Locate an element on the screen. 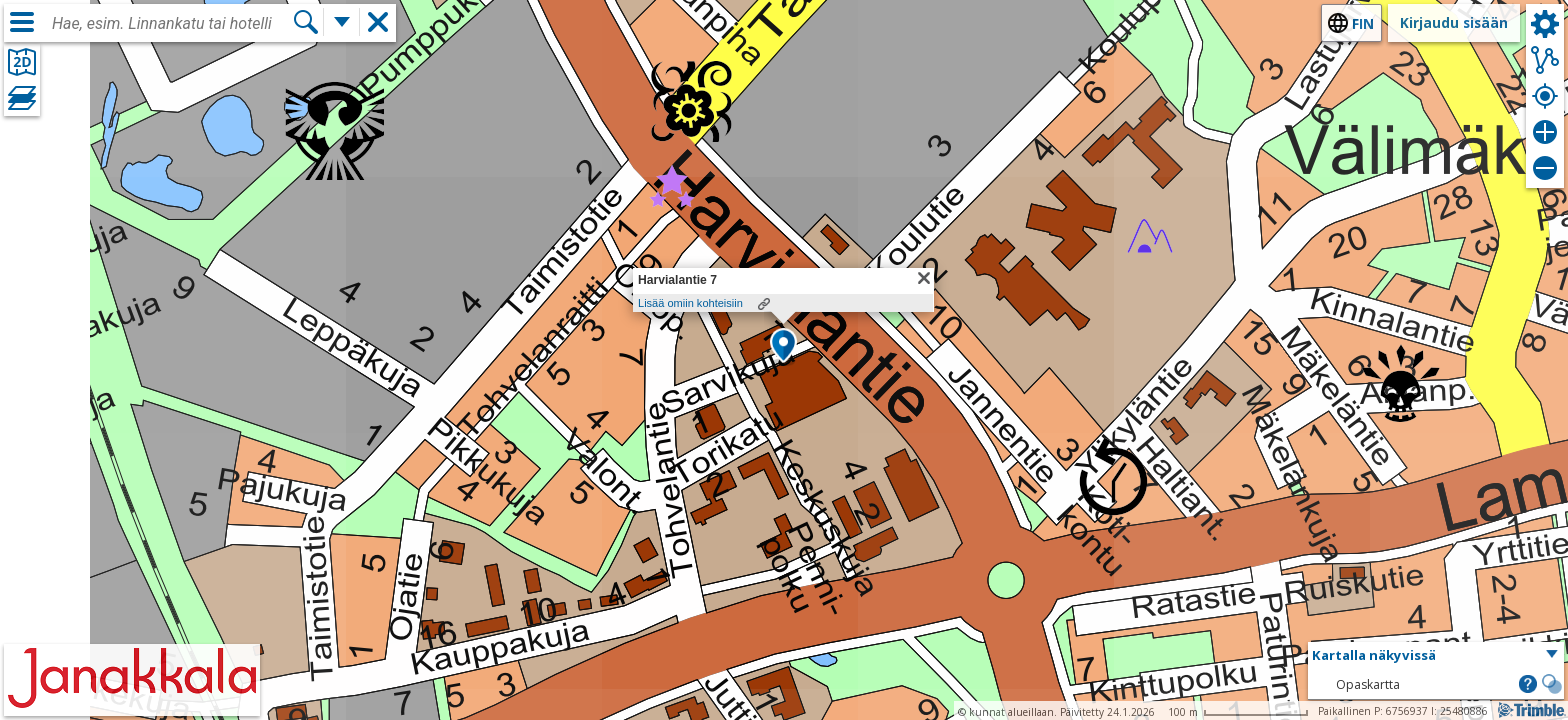 This screenshot has width=1568, height=720. indicates a fun or casual death/game over state is located at coordinates (1400, 382).